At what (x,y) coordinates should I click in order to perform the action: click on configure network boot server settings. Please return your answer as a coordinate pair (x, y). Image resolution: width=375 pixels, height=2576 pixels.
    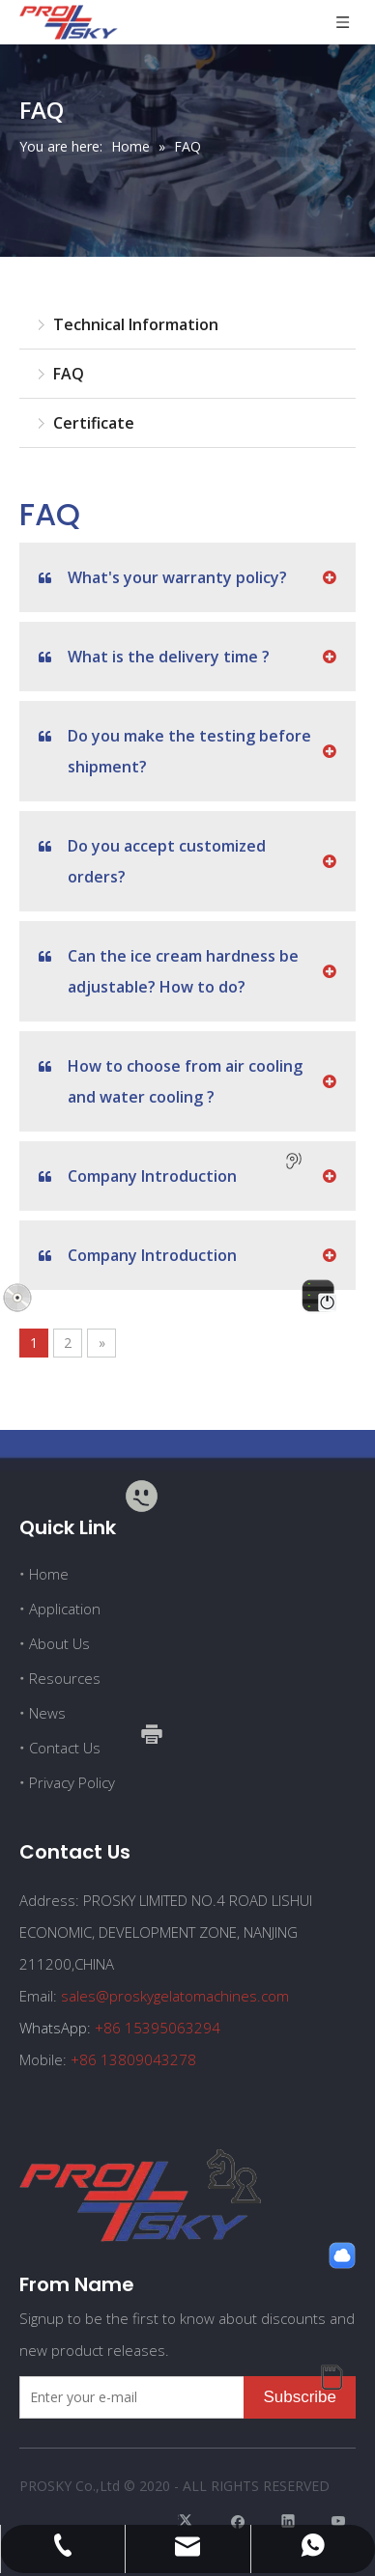
    Looking at the image, I should click on (318, 1296).